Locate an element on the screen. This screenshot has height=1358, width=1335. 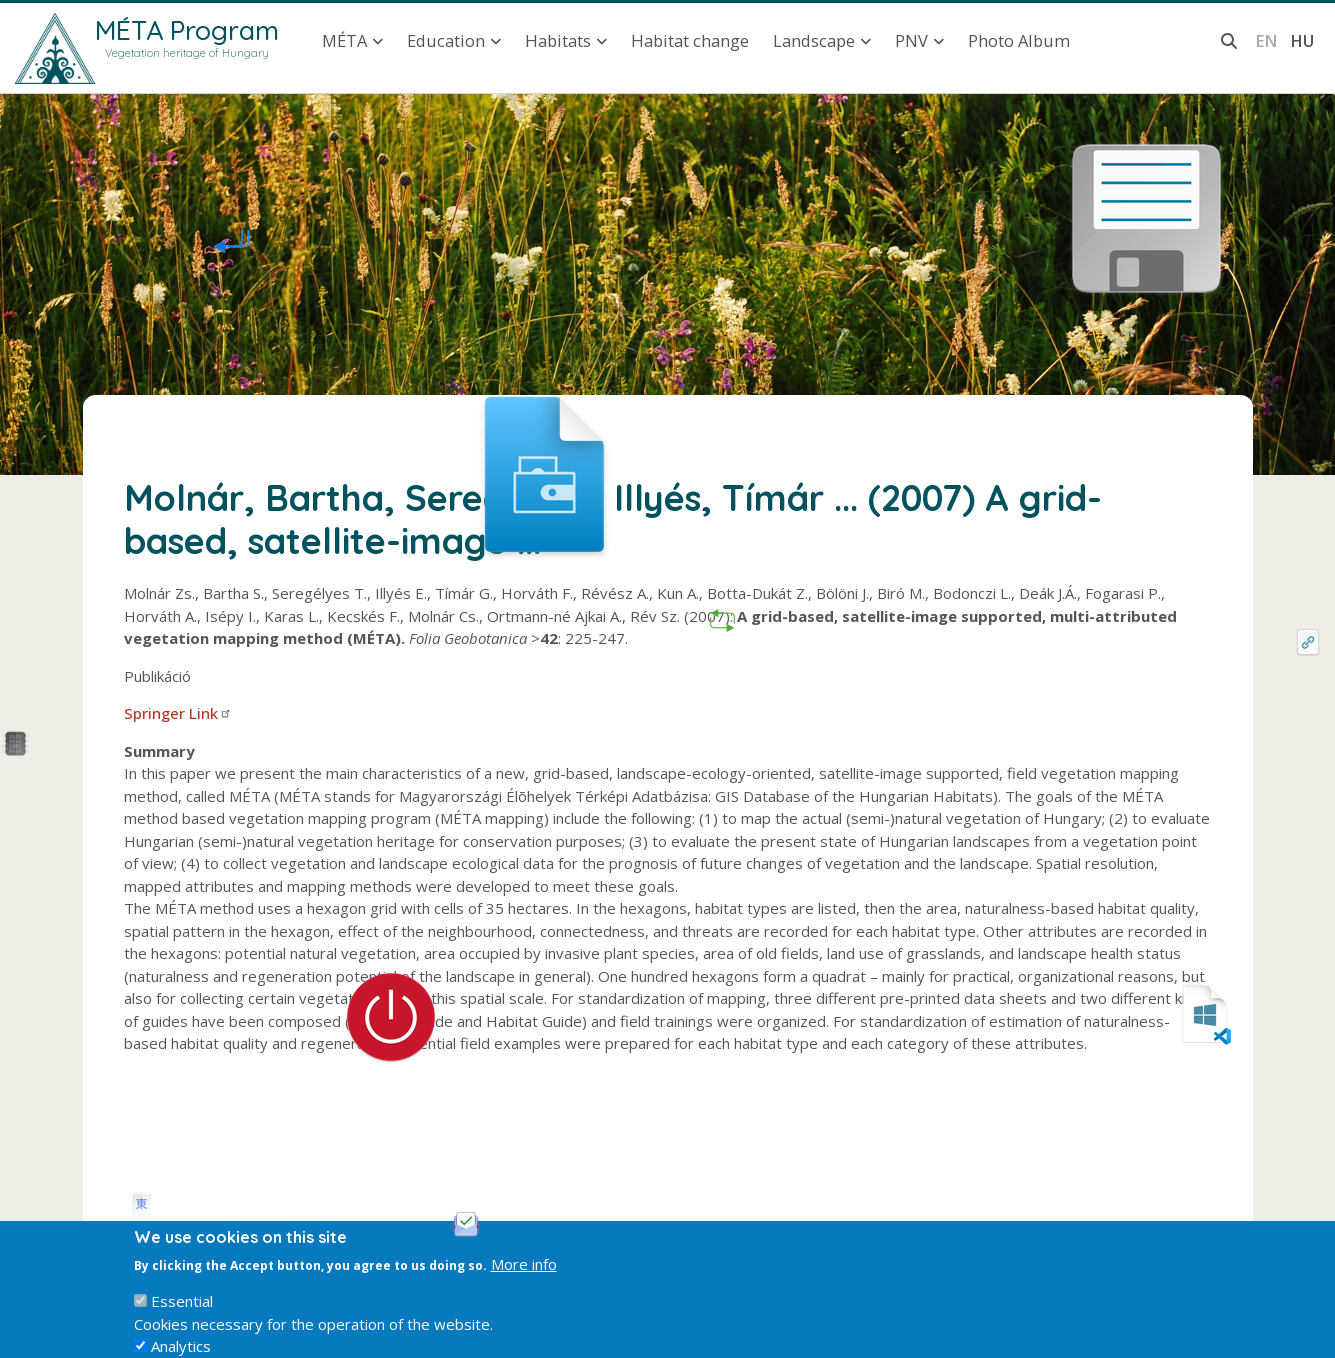
reply to all recipients of an email is located at coordinates (231, 239).